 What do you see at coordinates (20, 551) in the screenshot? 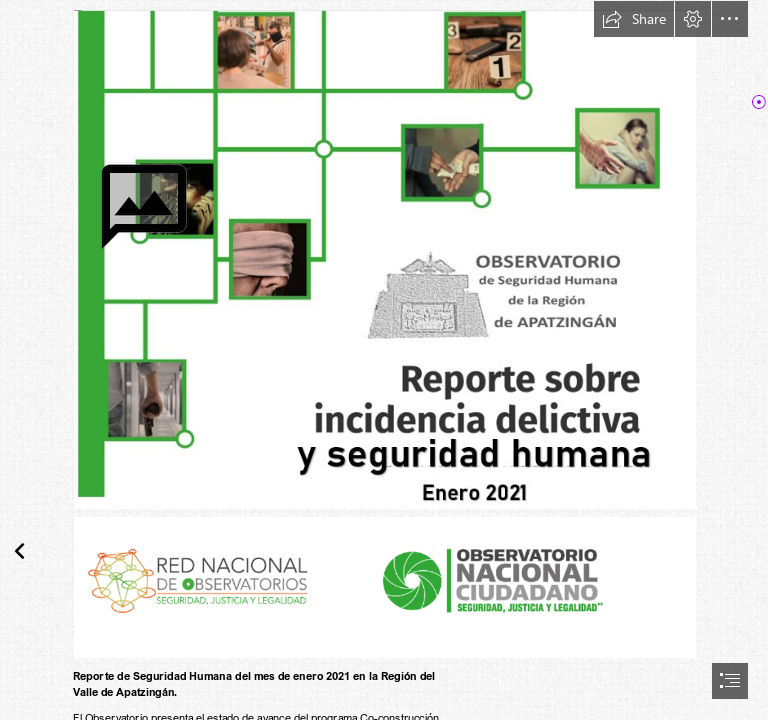
I see `go back to the previous screen` at bounding box center [20, 551].